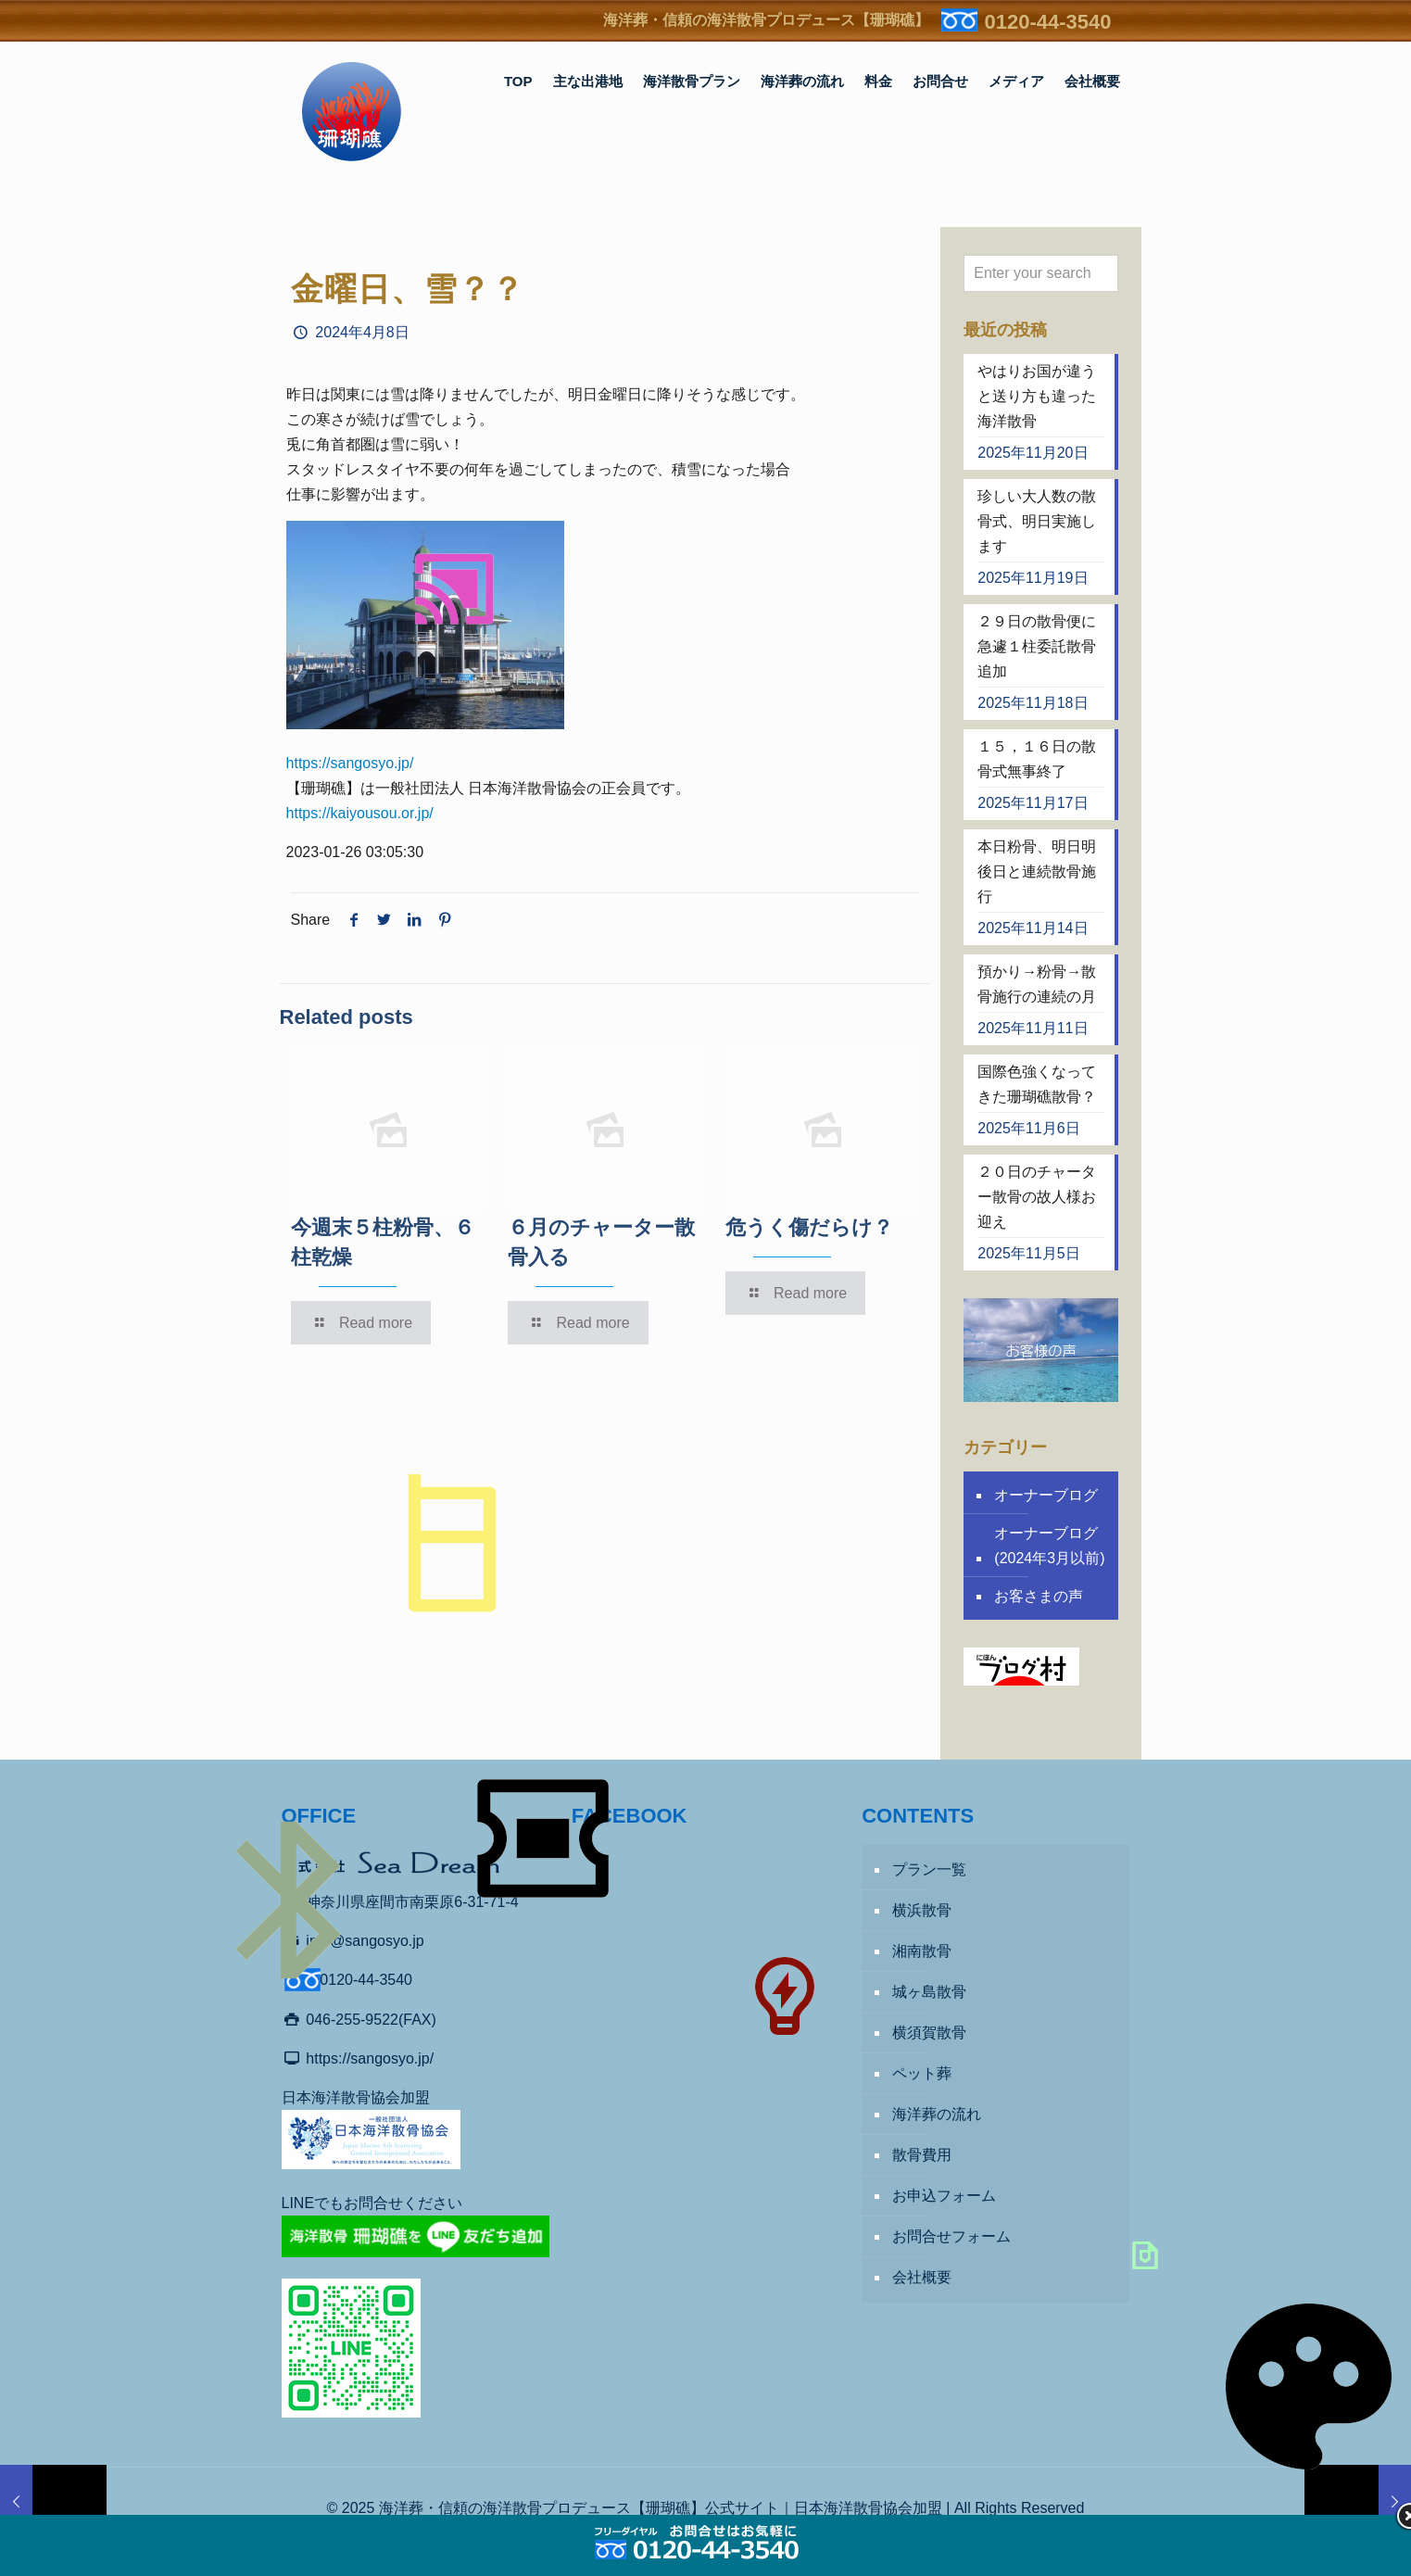 The image size is (1411, 2576). I want to click on toggle bluetooth connectivity, so click(288, 1900).